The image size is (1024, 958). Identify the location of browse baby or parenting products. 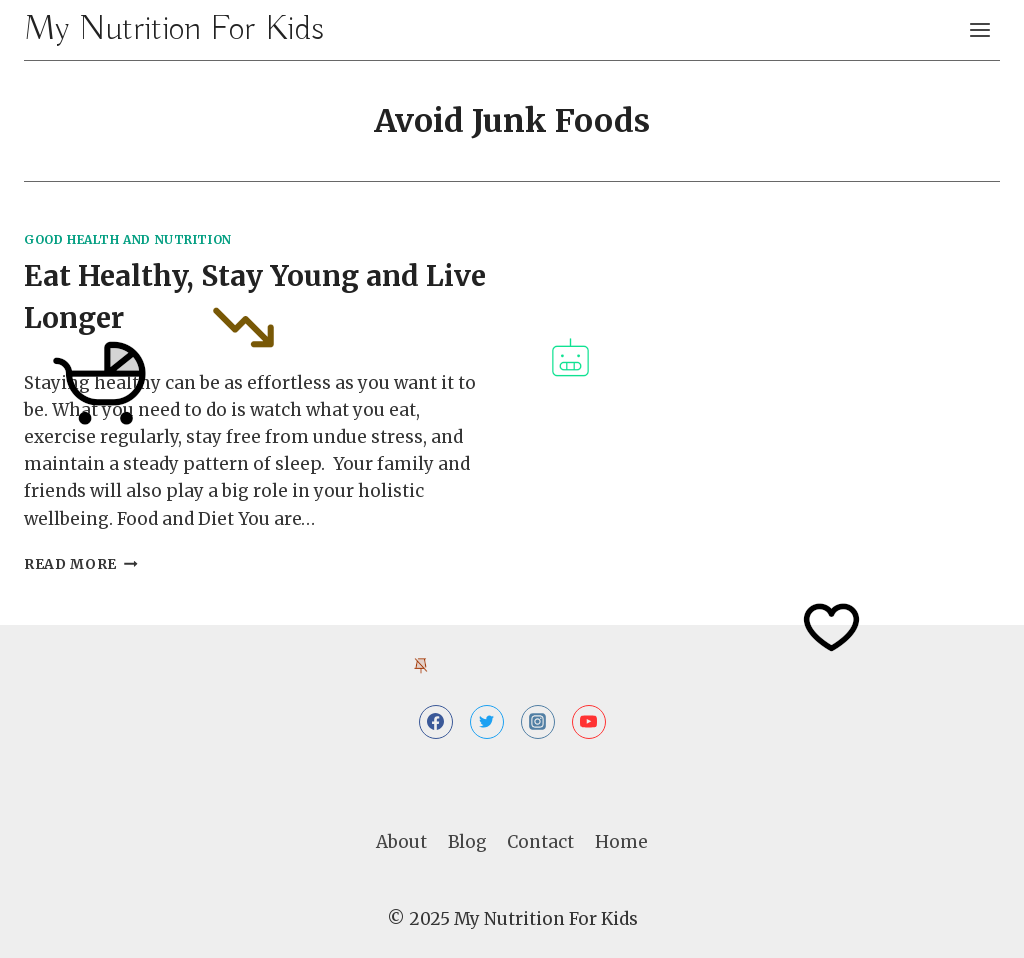
(101, 380).